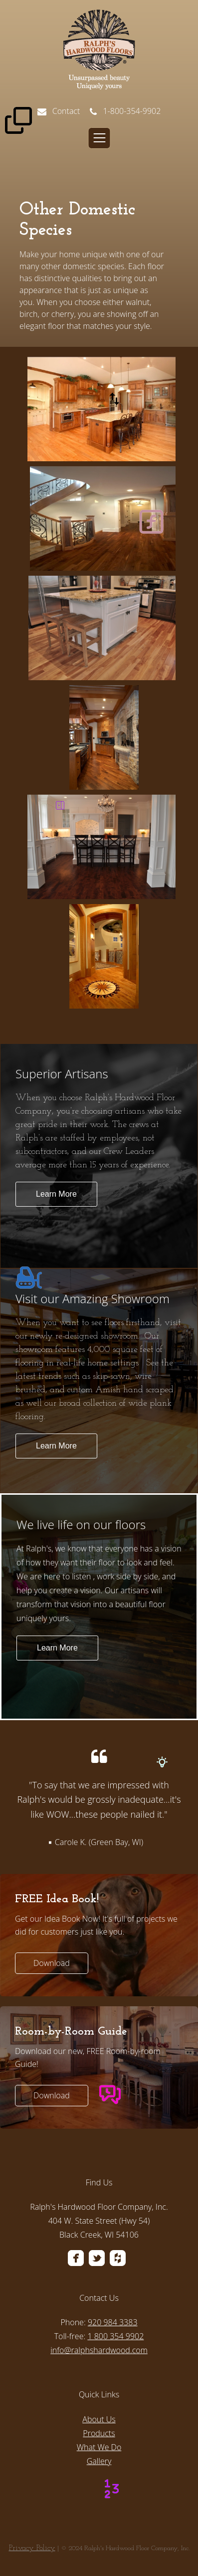  What do you see at coordinates (151, 521) in the screenshot?
I see `access mathematical functions or formulas` at bounding box center [151, 521].